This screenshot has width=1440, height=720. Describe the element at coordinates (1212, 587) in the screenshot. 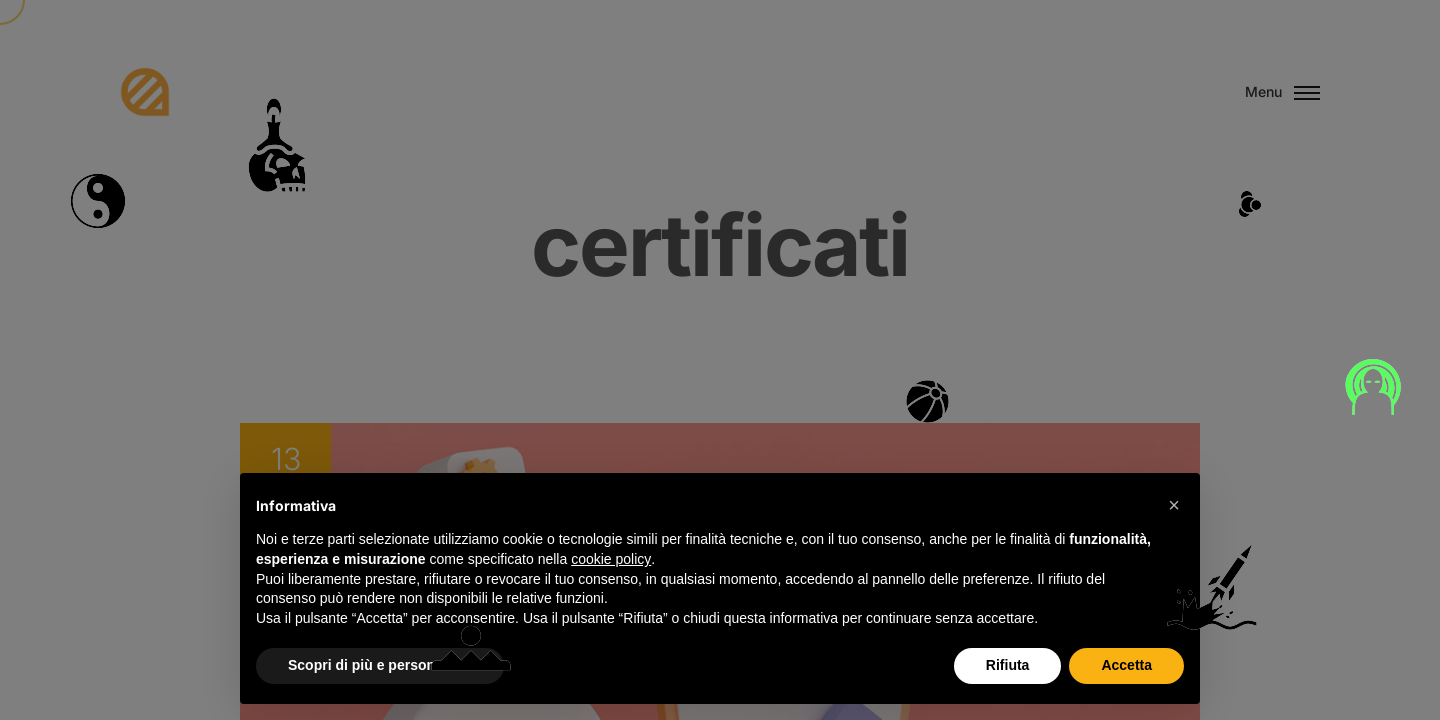

I see `launch submarine missile attack` at that location.